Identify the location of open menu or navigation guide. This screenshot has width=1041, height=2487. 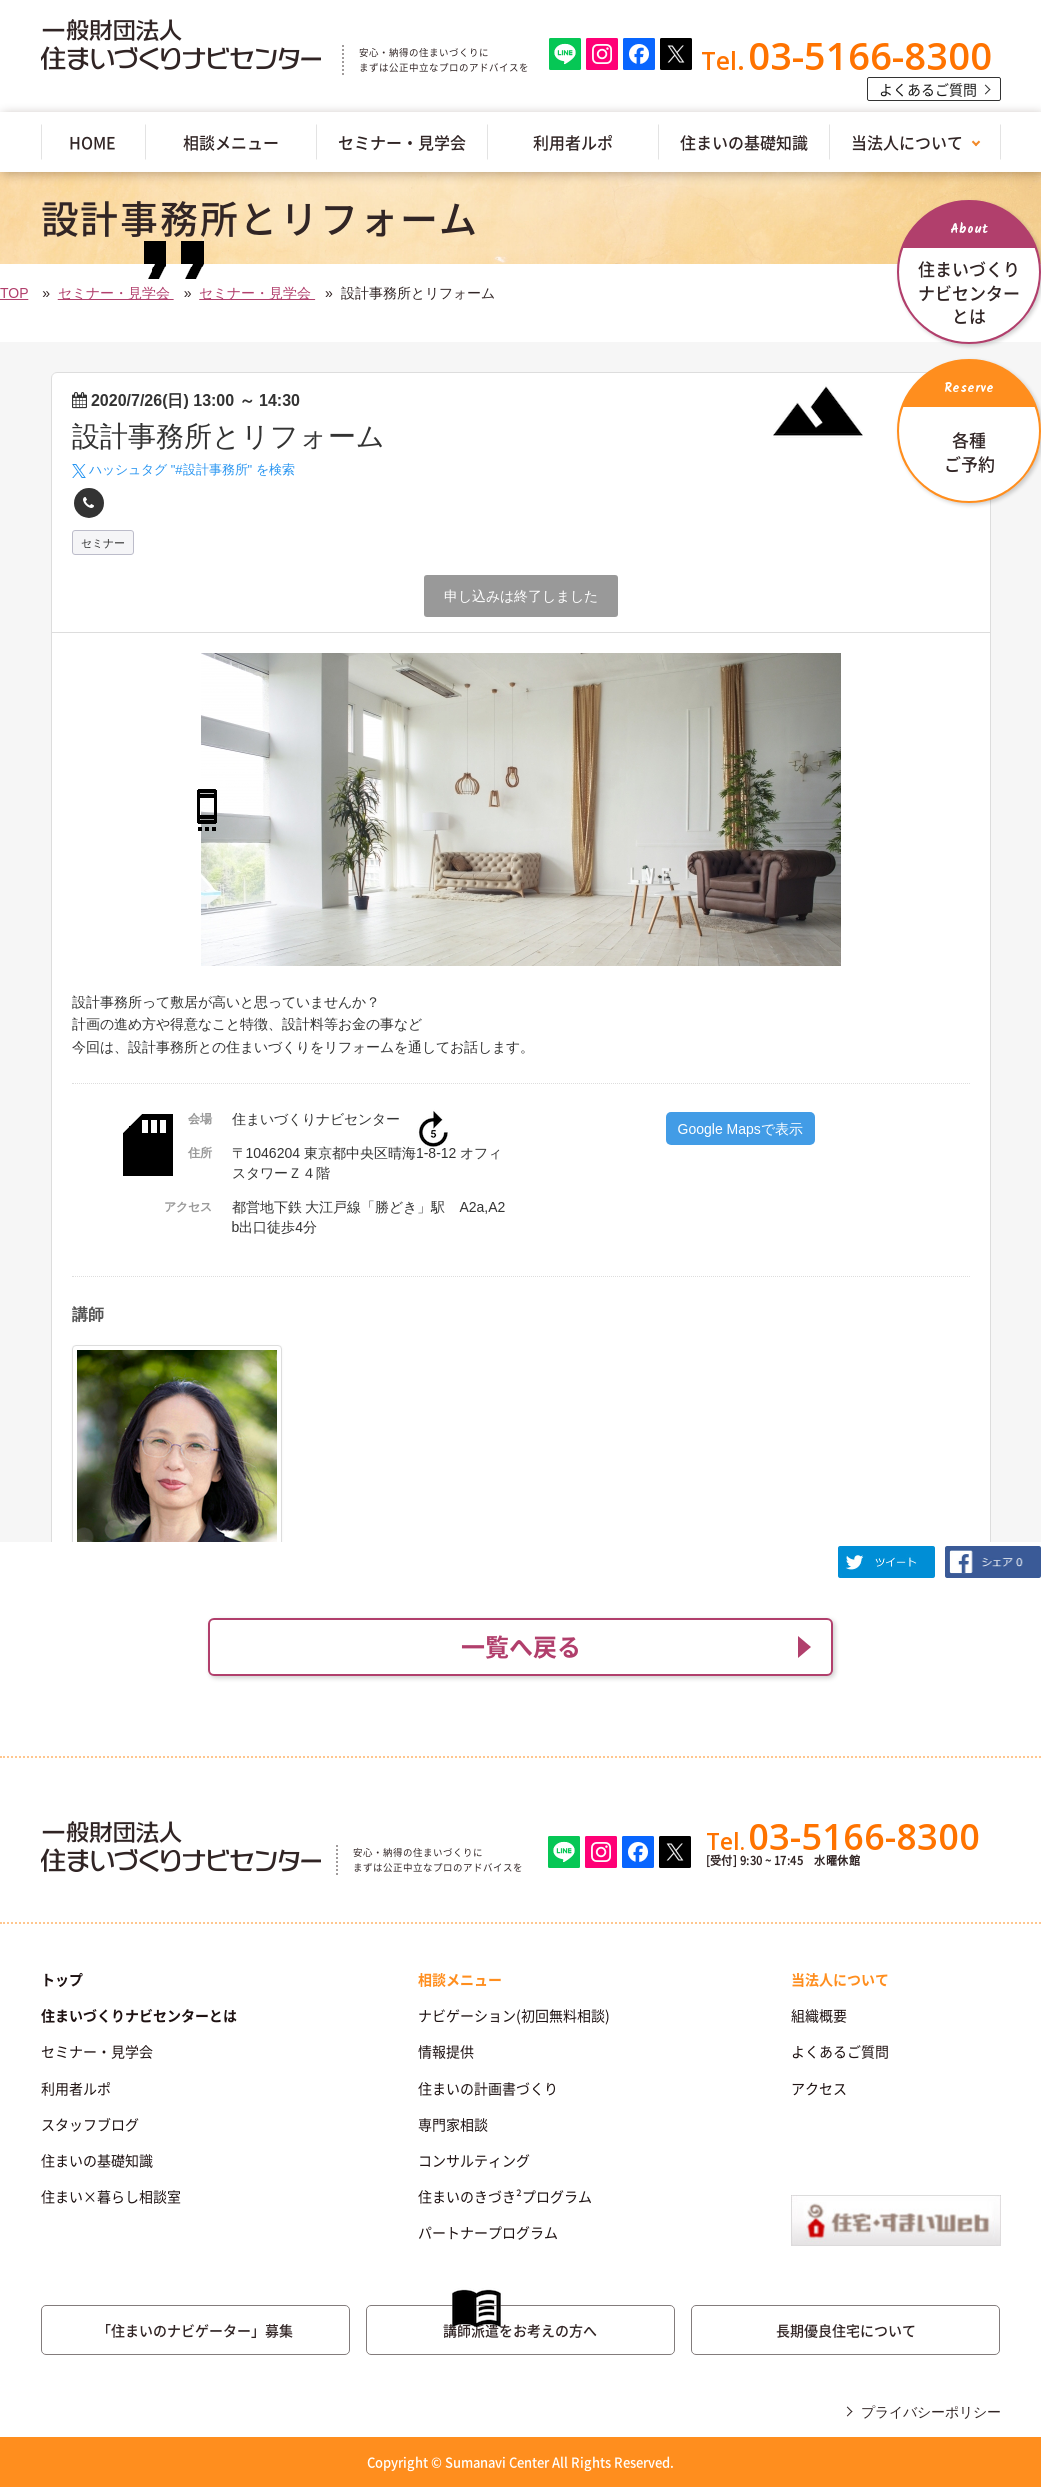
(476, 2306).